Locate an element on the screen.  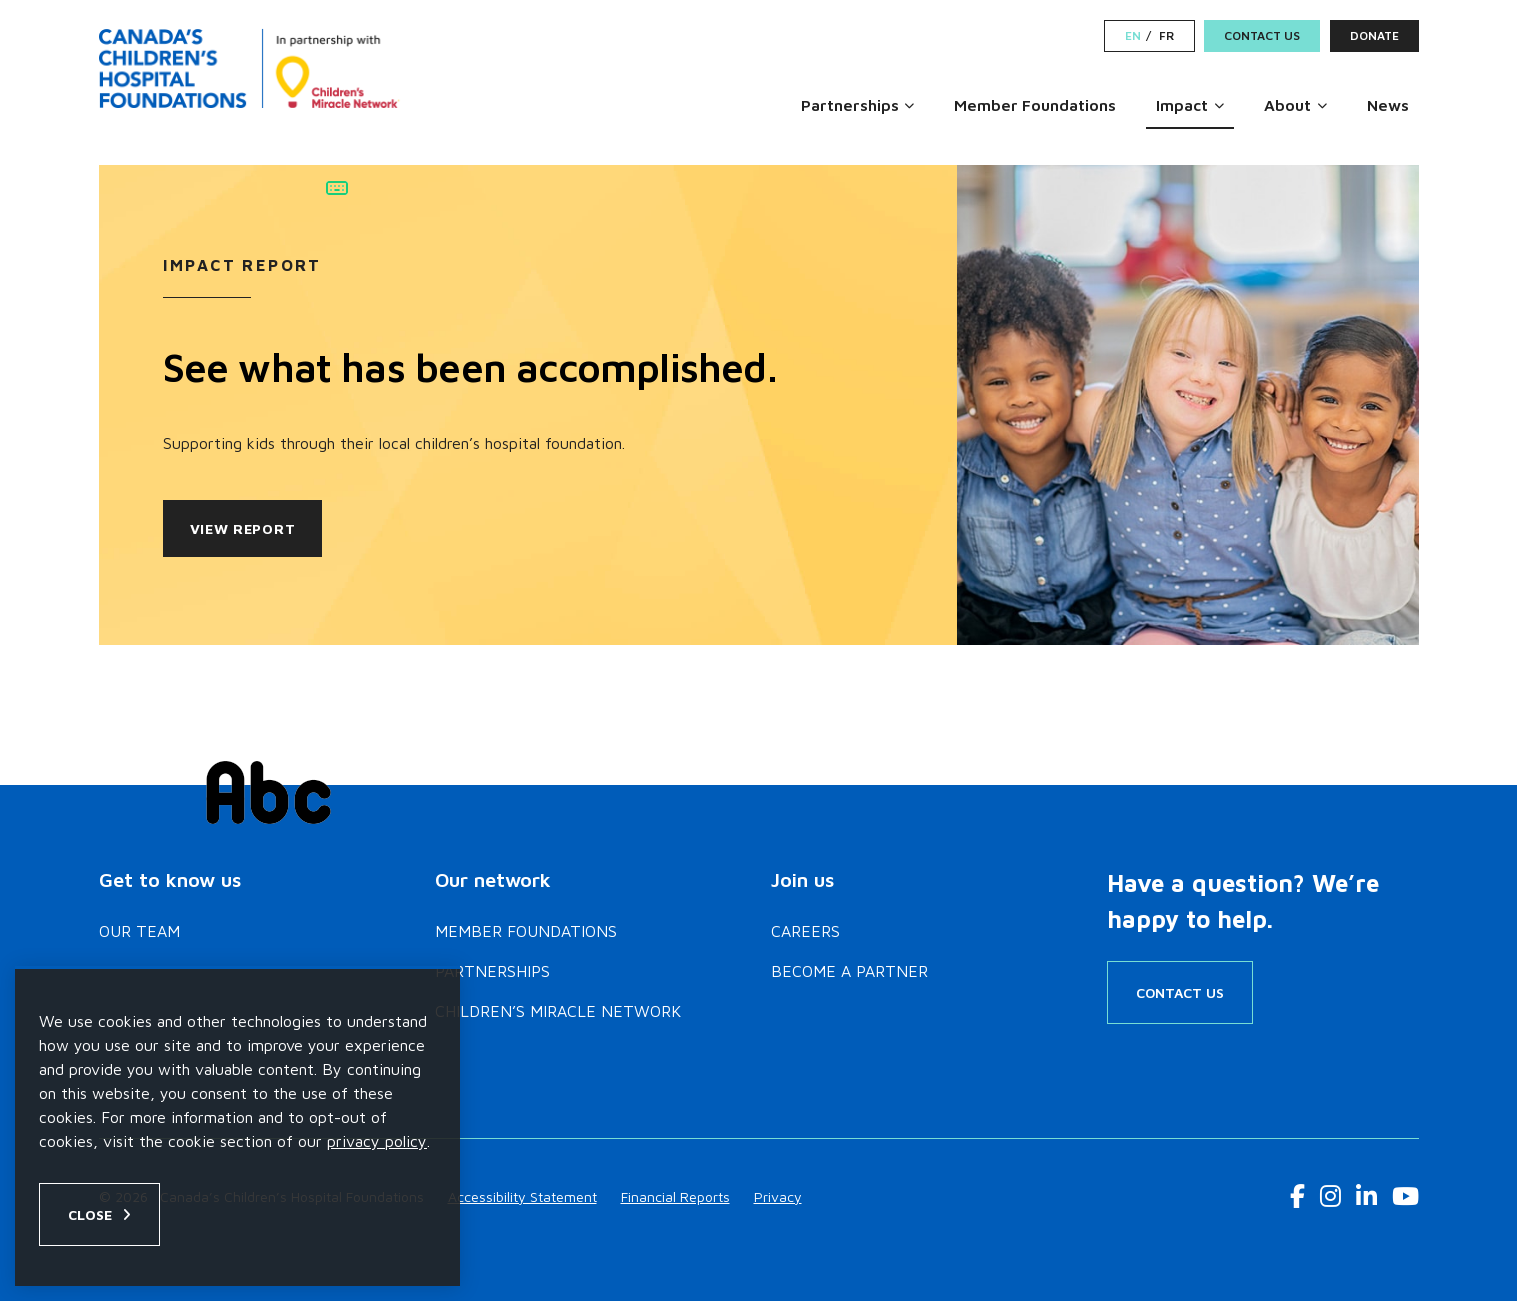
access text formatting options is located at coordinates (269, 792).